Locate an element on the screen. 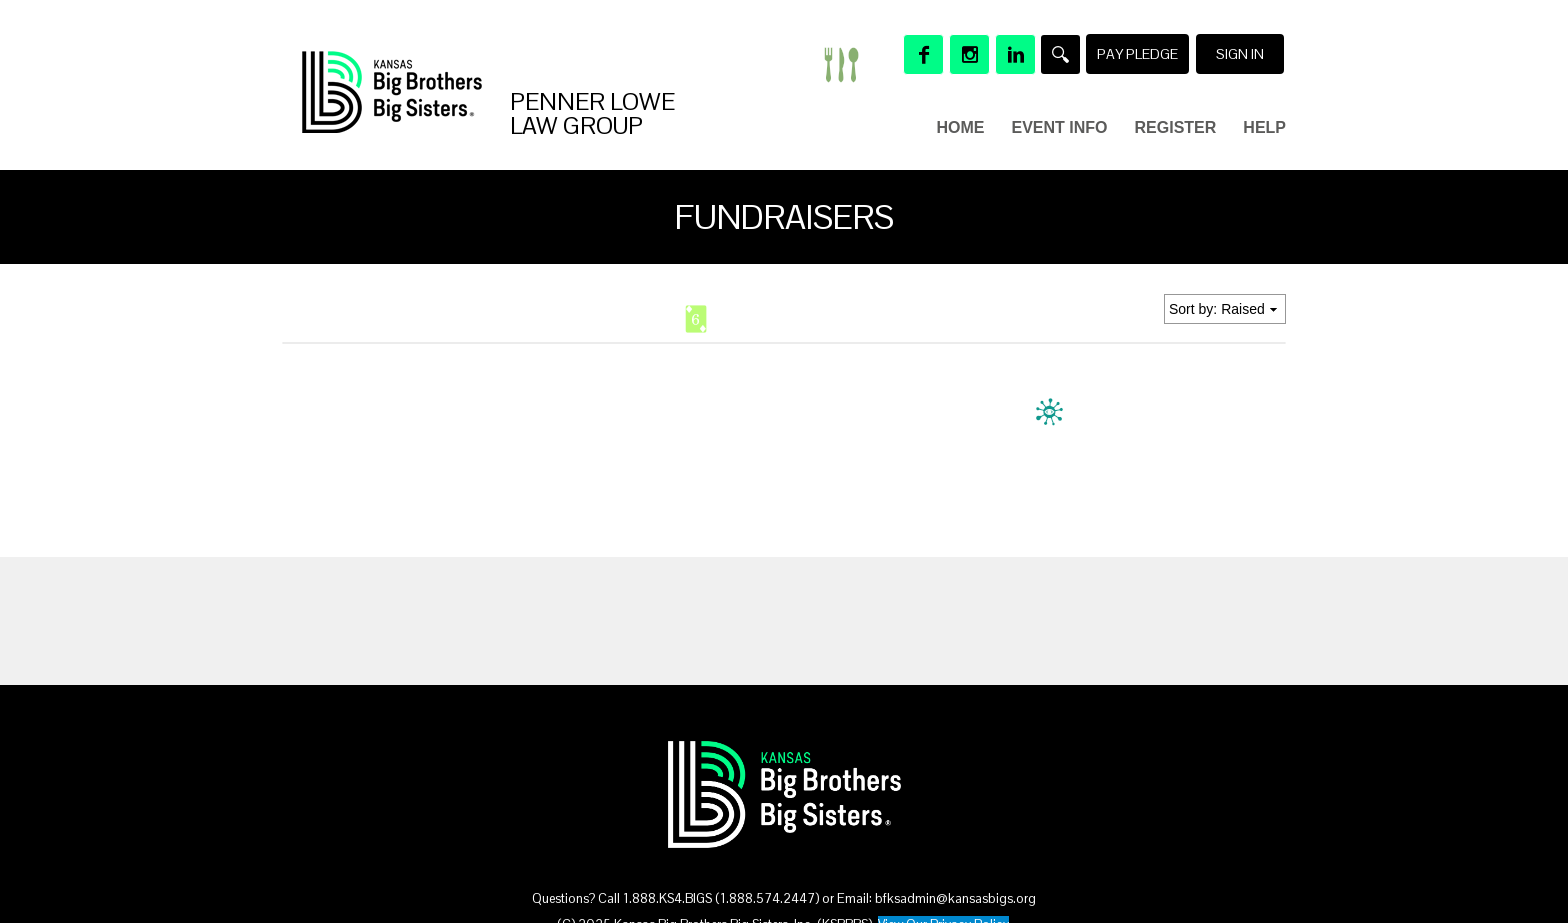  six of diamonds playing card is located at coordinates (696, 319).